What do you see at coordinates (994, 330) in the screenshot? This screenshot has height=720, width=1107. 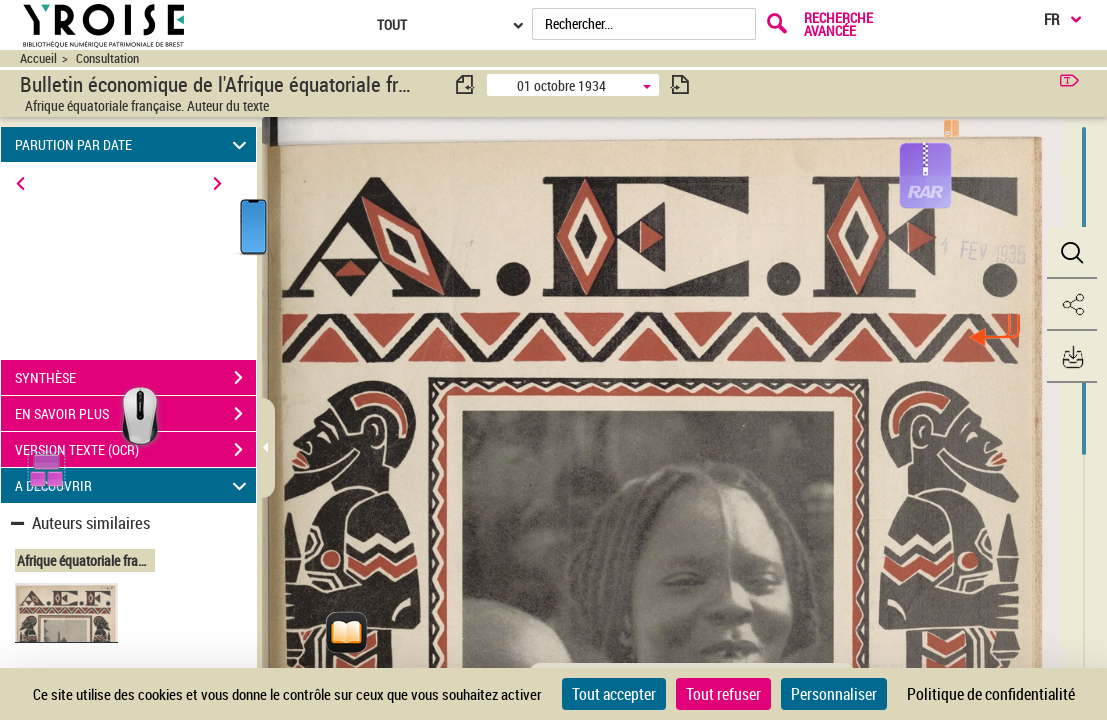 I see `reply to all recipients of an email` at bounding box center [994, 330].